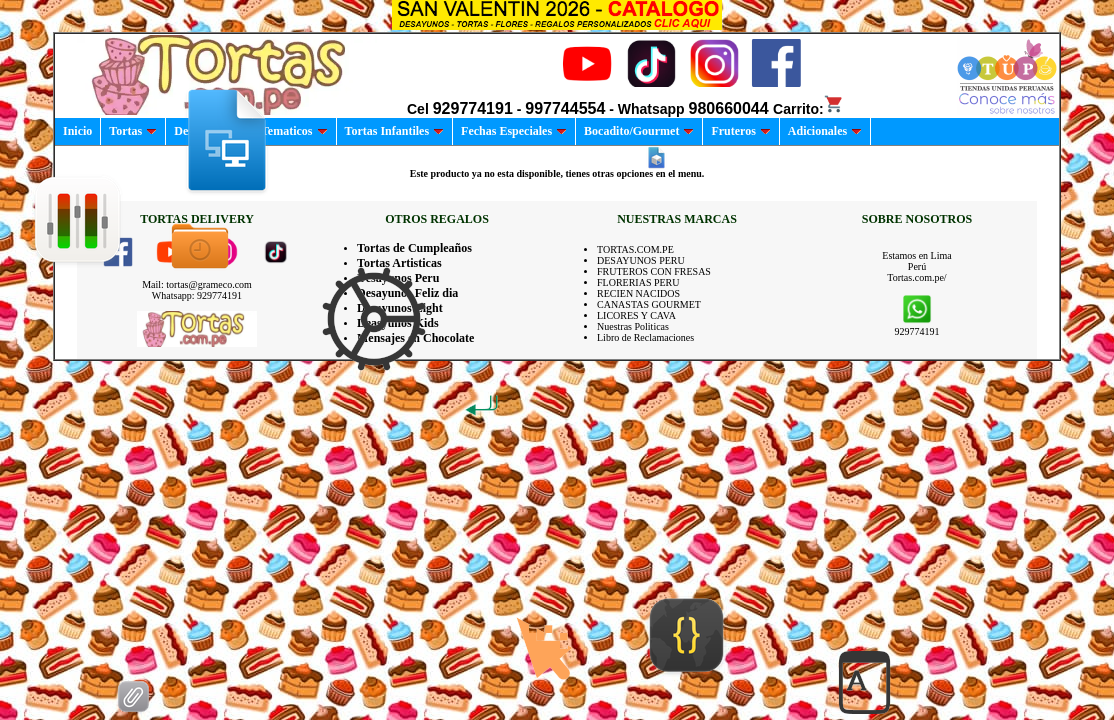 This screenshot has height=720, width=1114. I want to click on access remote desktop connections, so click(544, 648).